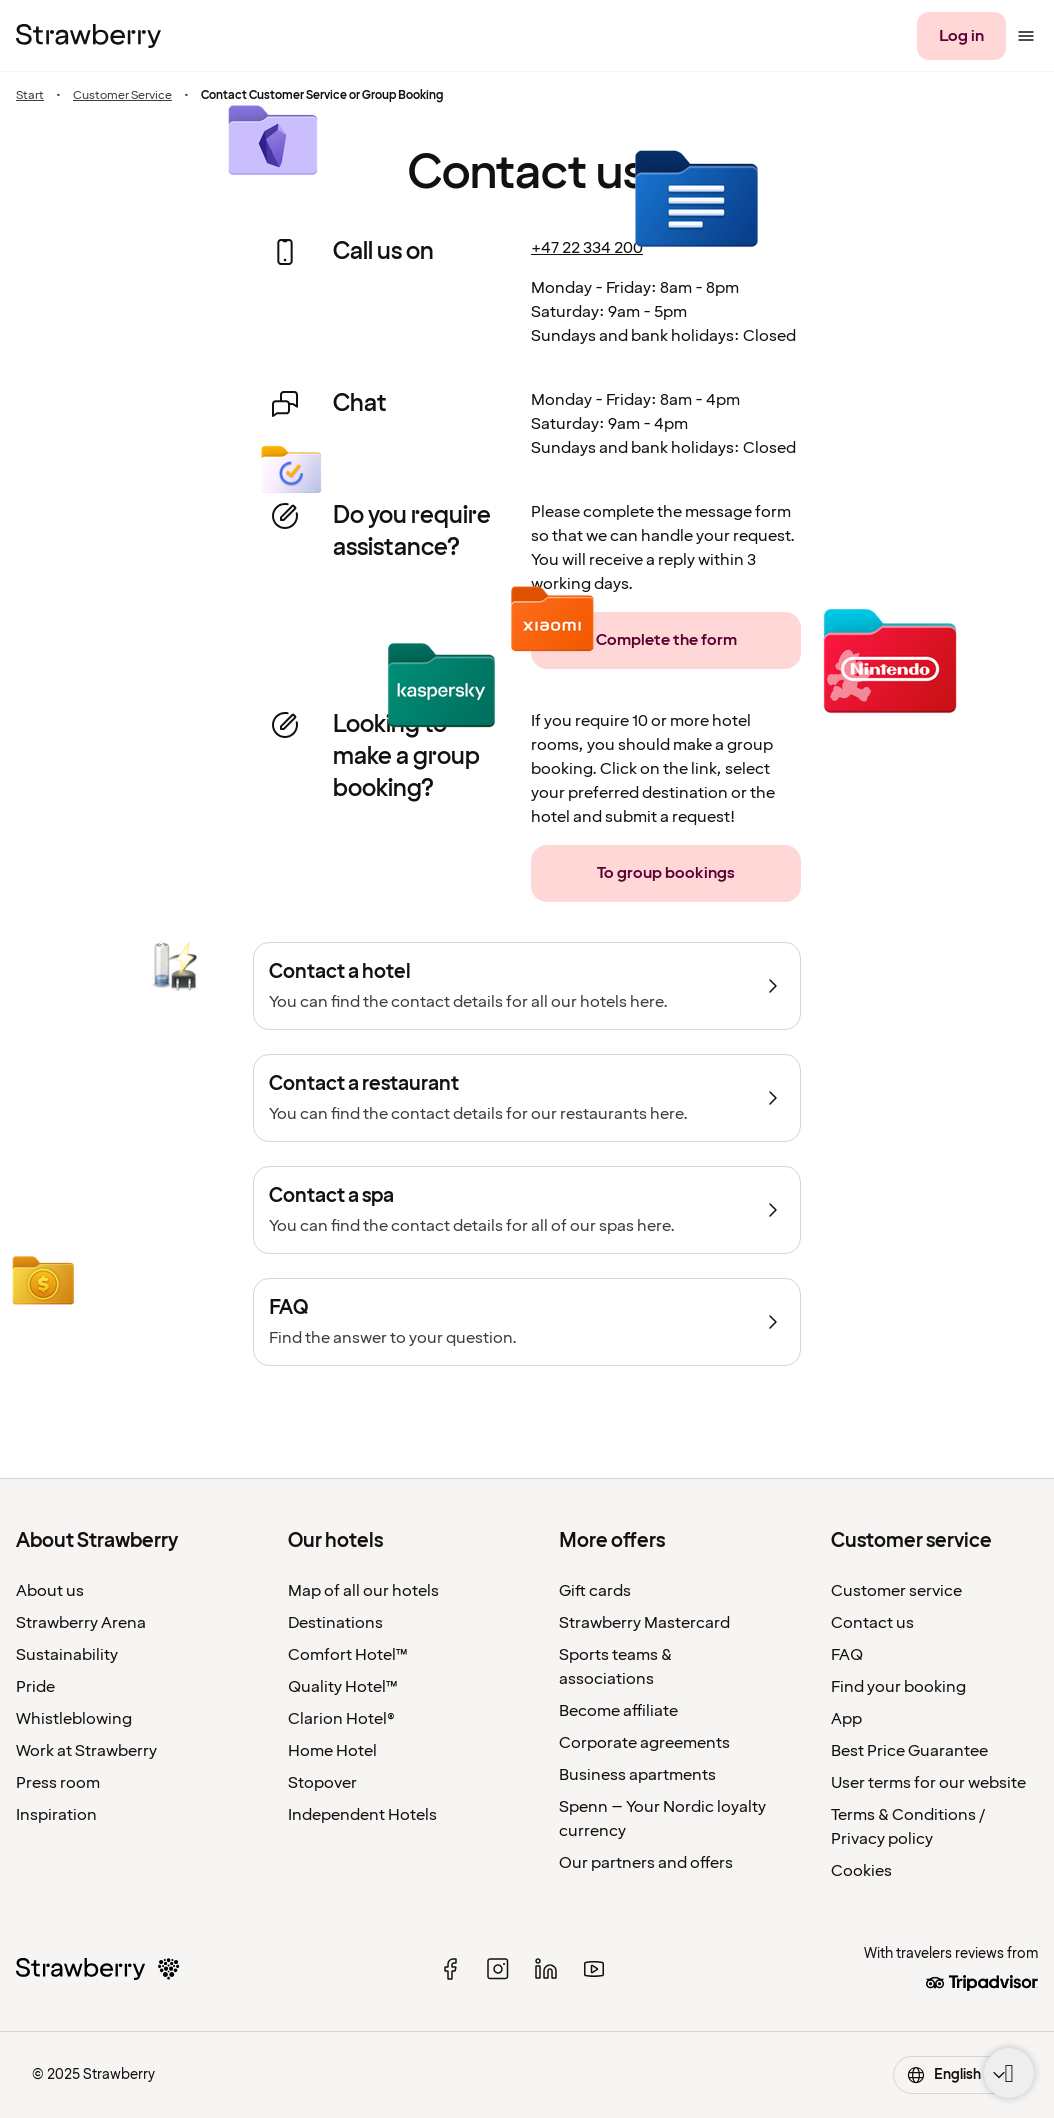 The height and width of the screenshot is (2118, 1054). I want to click on open xiaomi files folder, so click(552, 621).